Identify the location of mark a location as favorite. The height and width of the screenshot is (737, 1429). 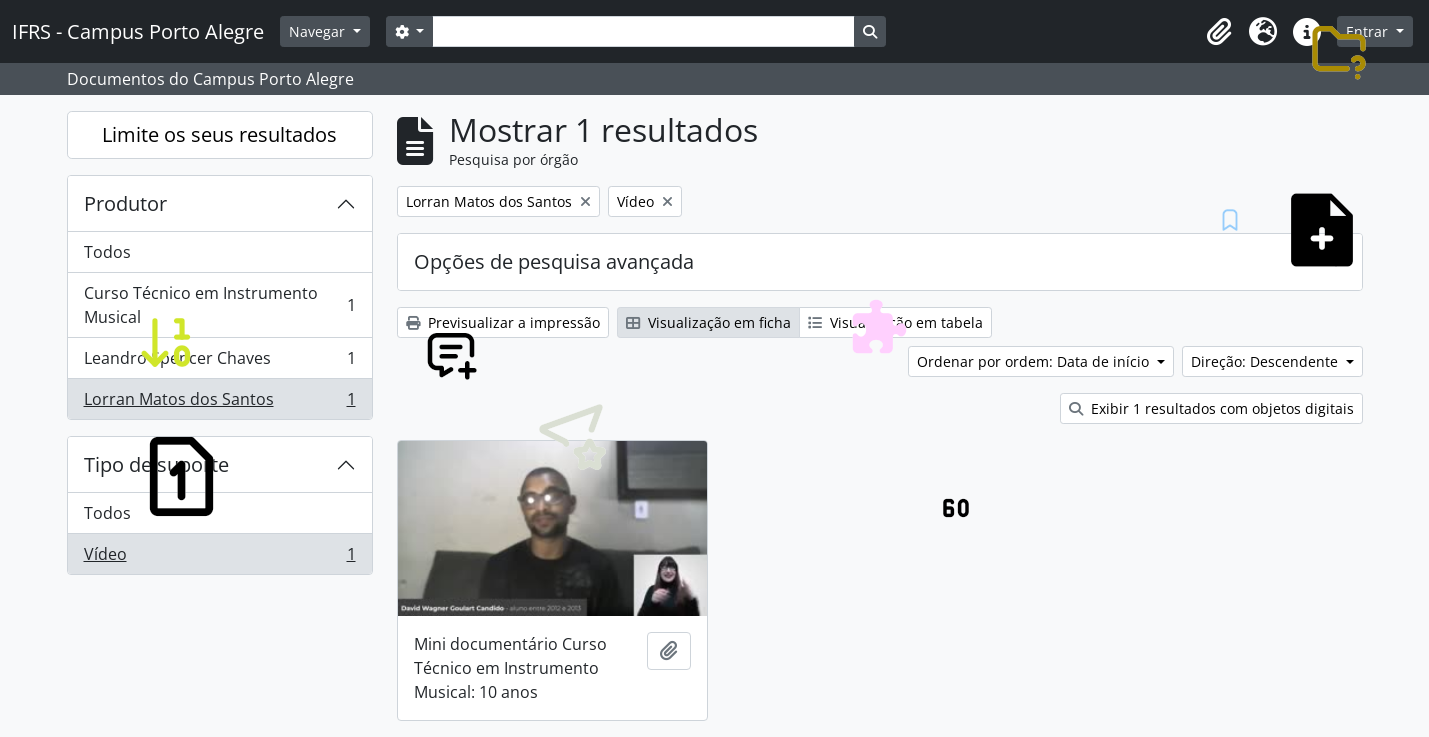
(571, 435).